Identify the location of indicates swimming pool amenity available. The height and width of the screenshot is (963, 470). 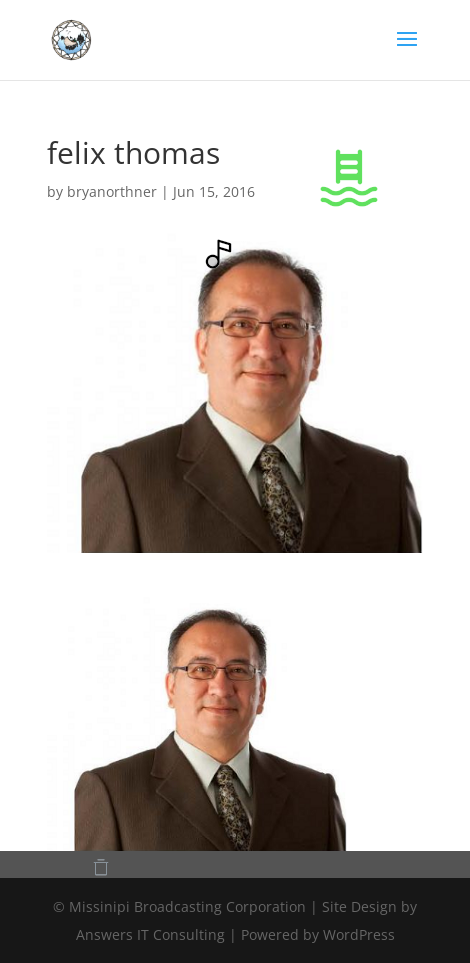
(349, 178).